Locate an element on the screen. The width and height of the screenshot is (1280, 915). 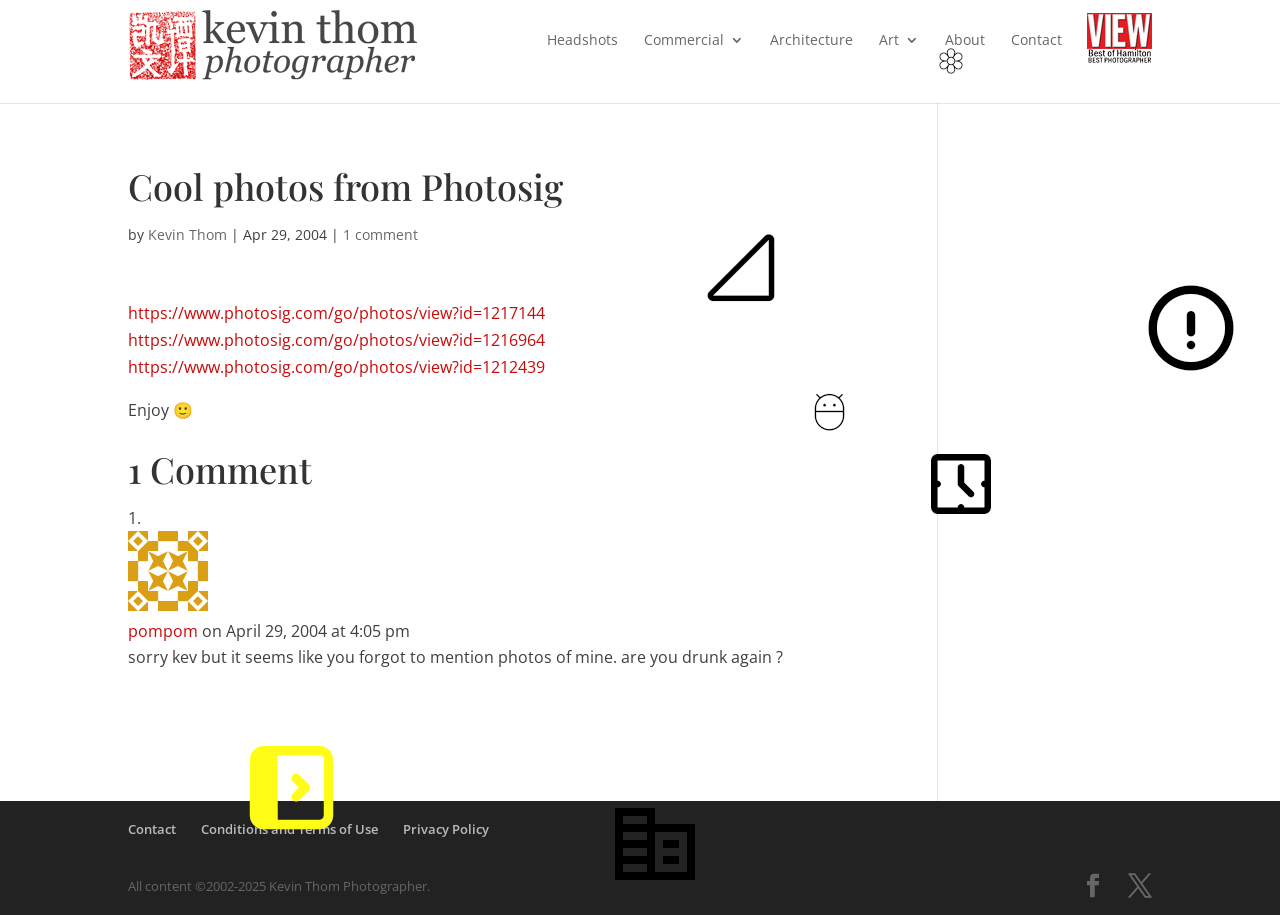
expand the left sidebar is located at coordinates (291, 787).